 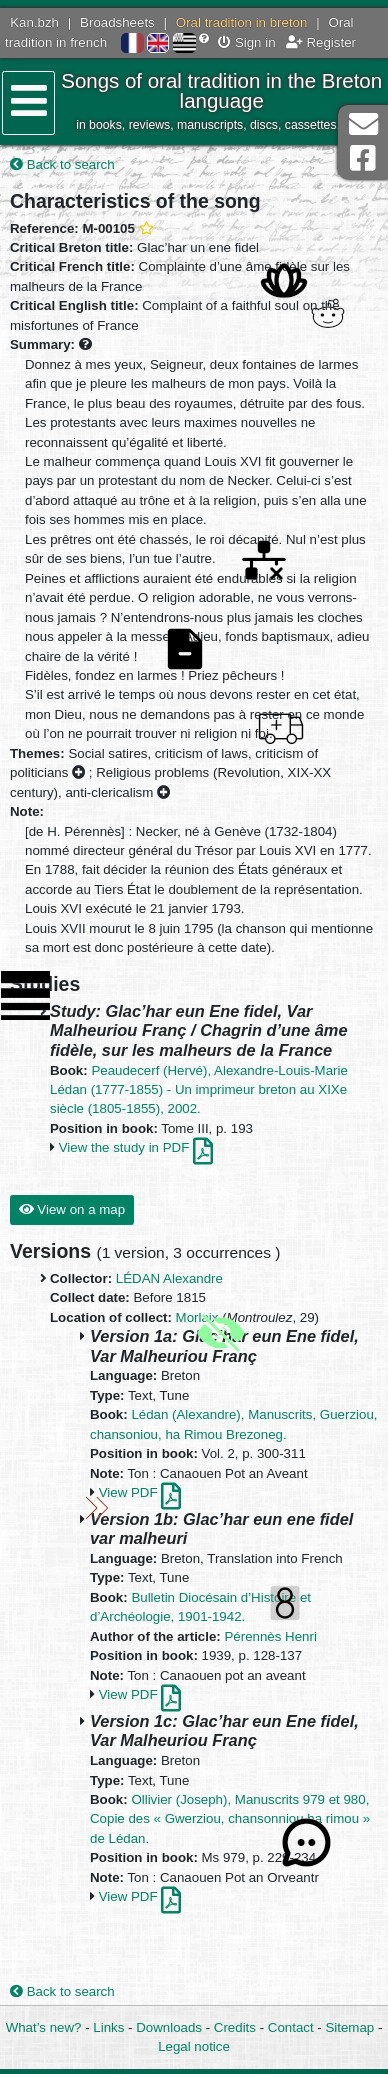 I want to click on open the Reddit app, so click(x=328, y=315).